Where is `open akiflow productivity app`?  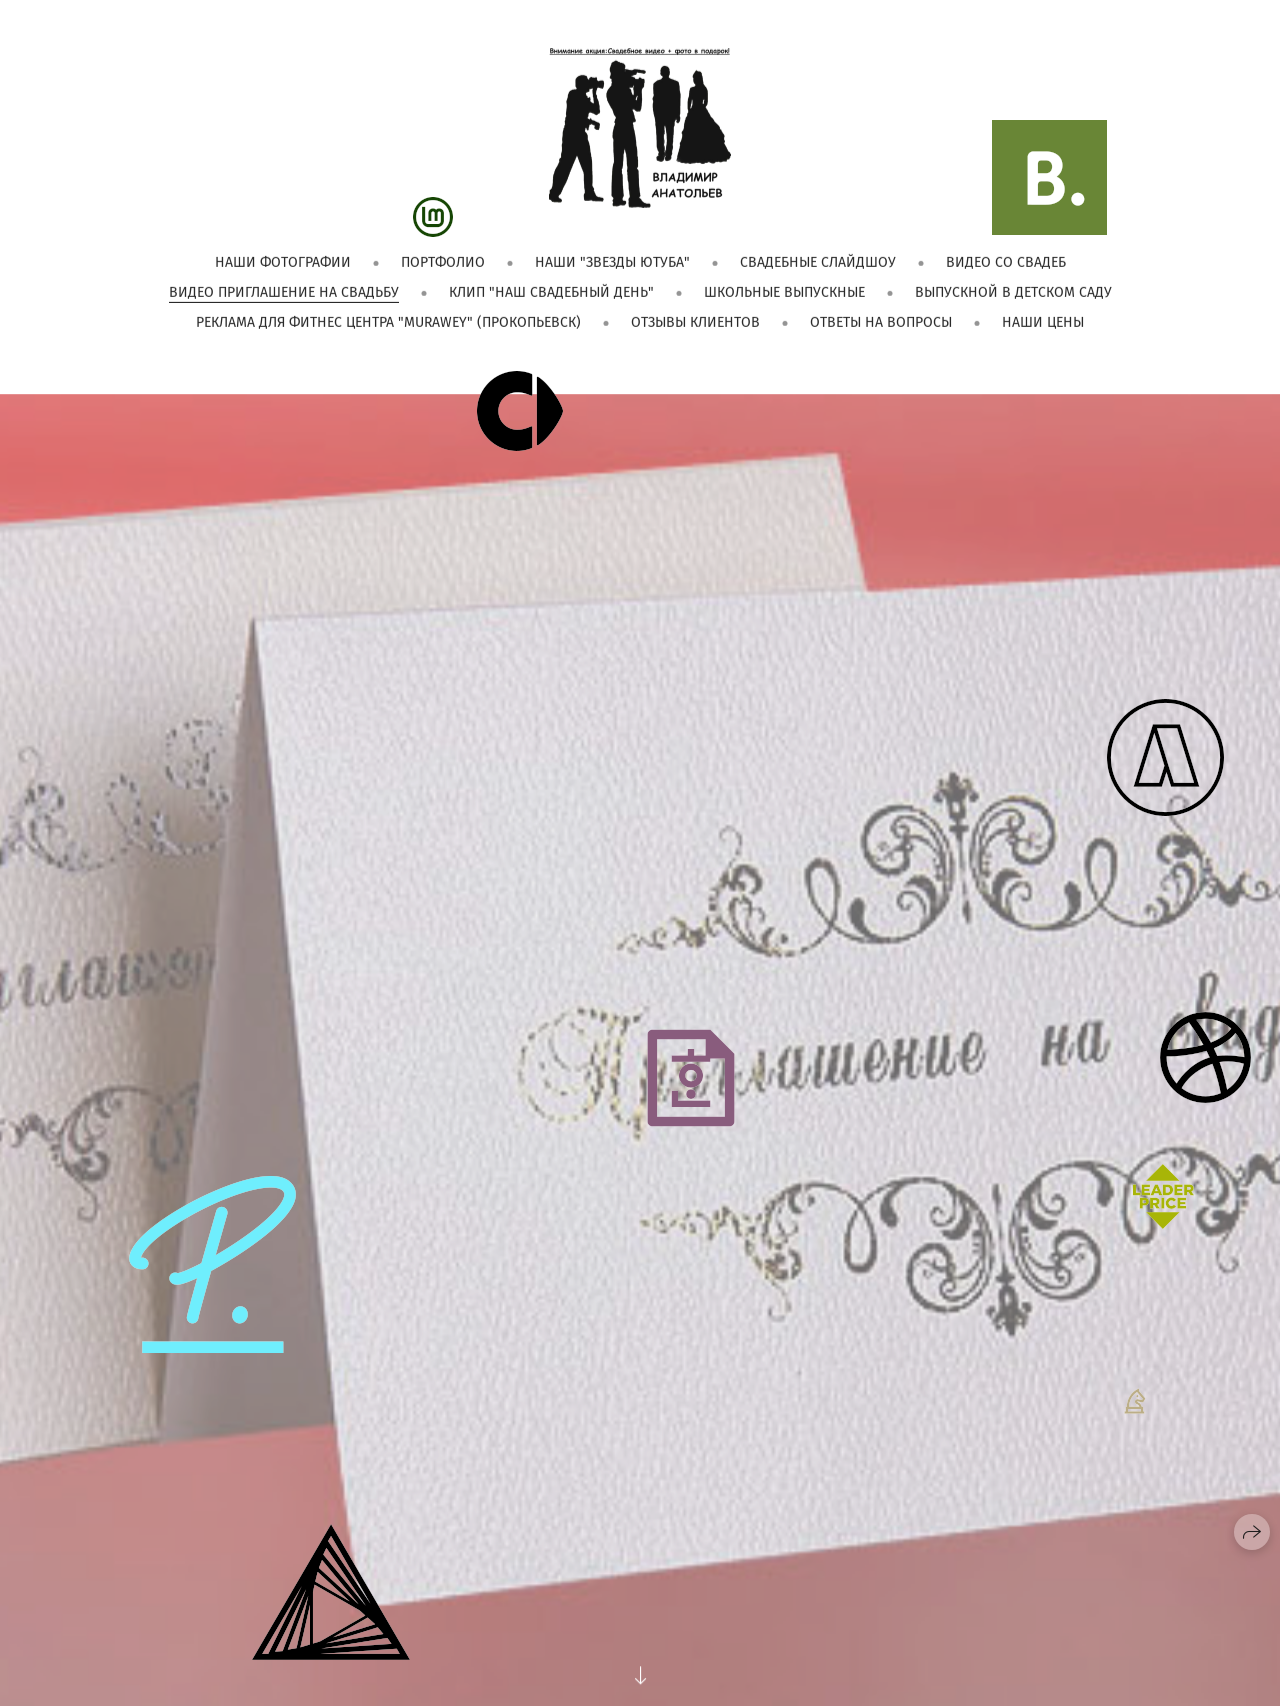
open akiflow productivity app is located at coordinates (1165, 757).